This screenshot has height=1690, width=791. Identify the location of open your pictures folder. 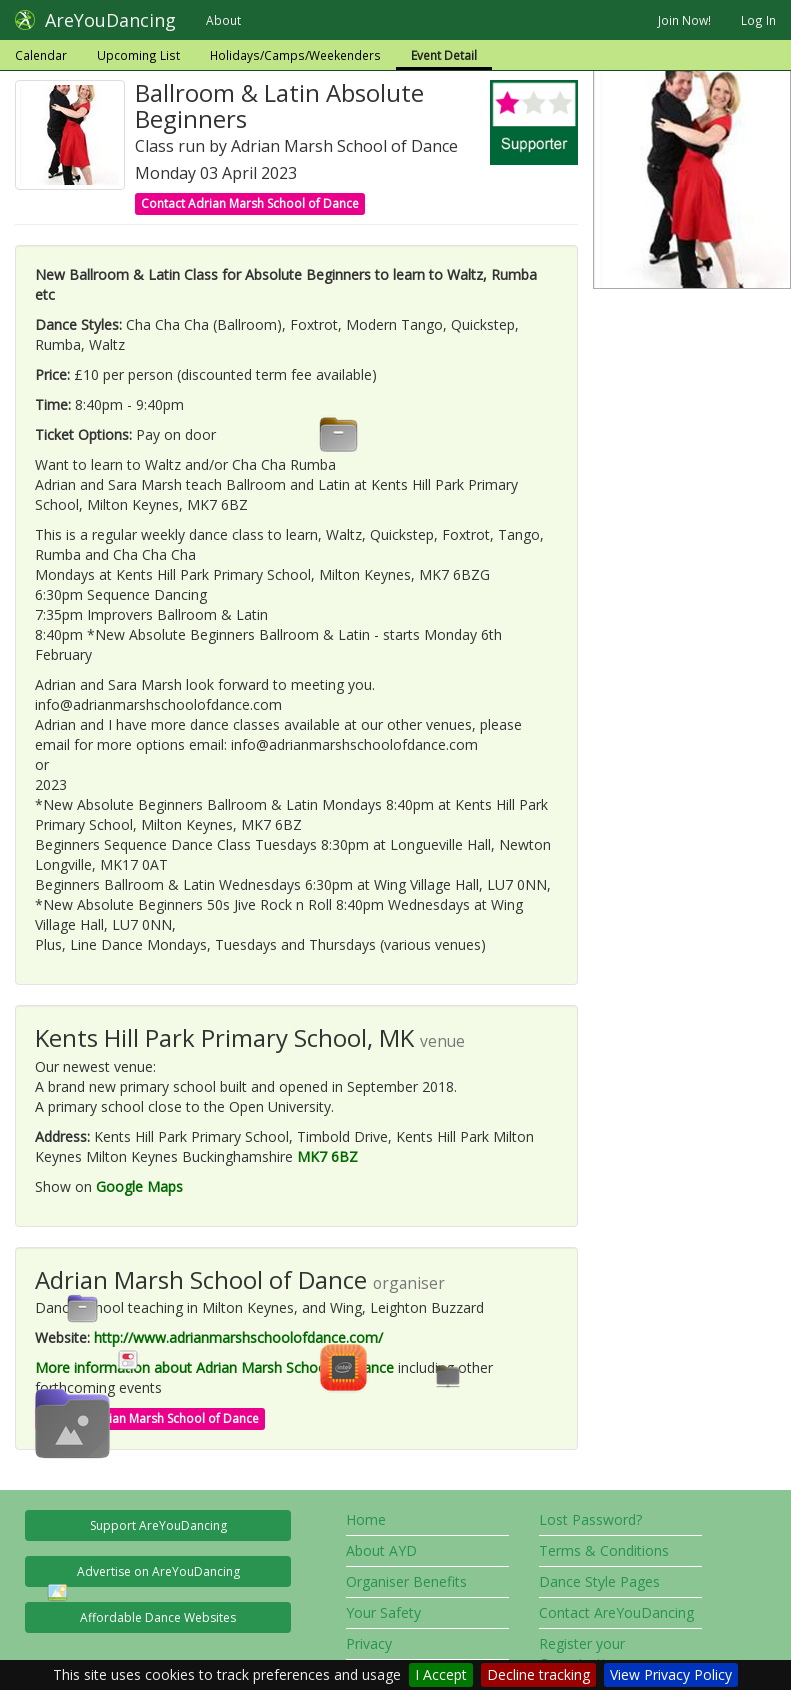
(72, 1423).